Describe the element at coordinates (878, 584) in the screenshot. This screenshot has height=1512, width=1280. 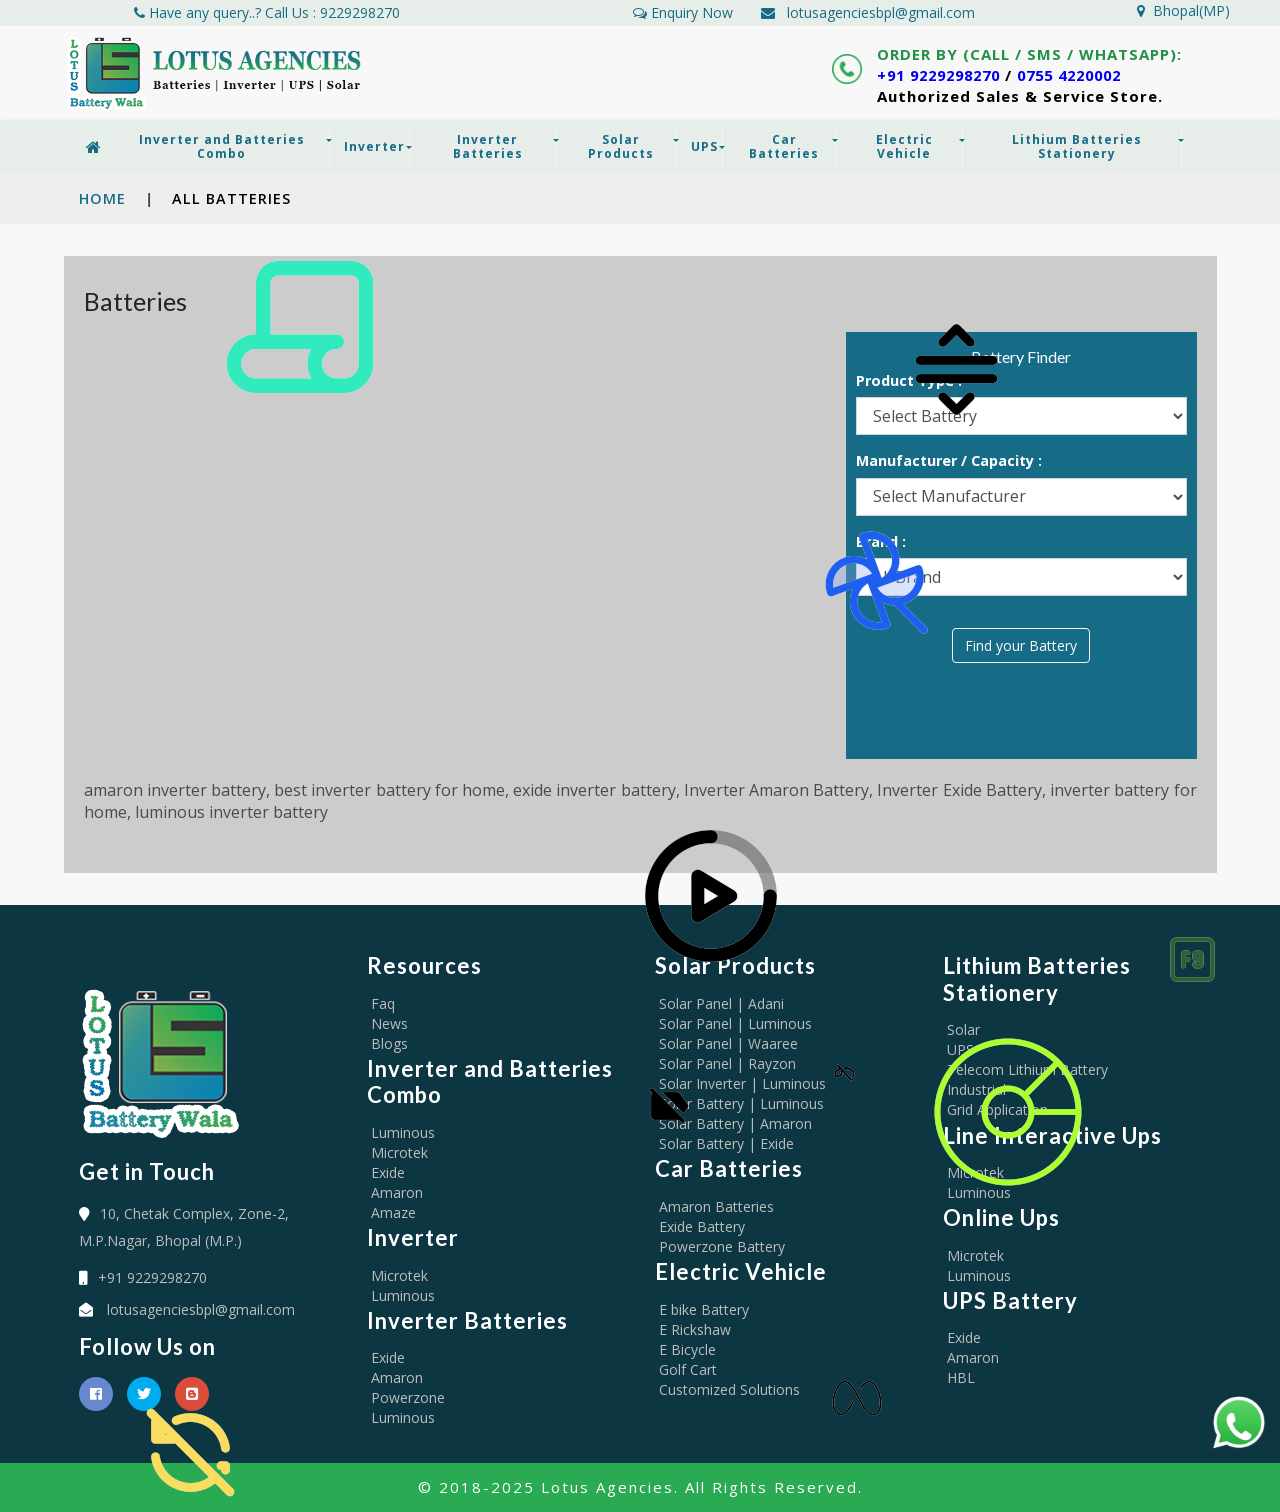
I see `decorative or playful element indicating a fun feature` at that location.